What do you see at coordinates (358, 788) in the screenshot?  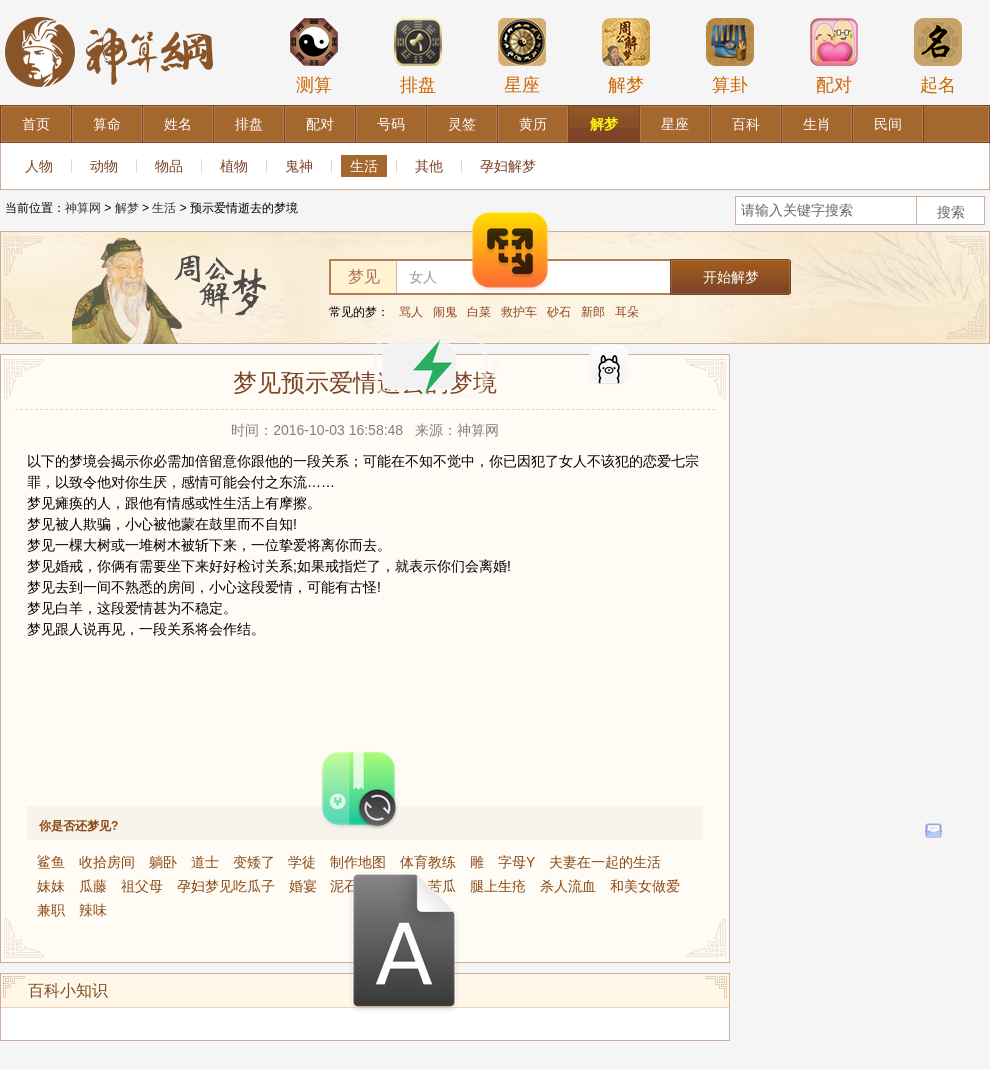 I see `open yast system update manager` at bounding box center [358, 788].